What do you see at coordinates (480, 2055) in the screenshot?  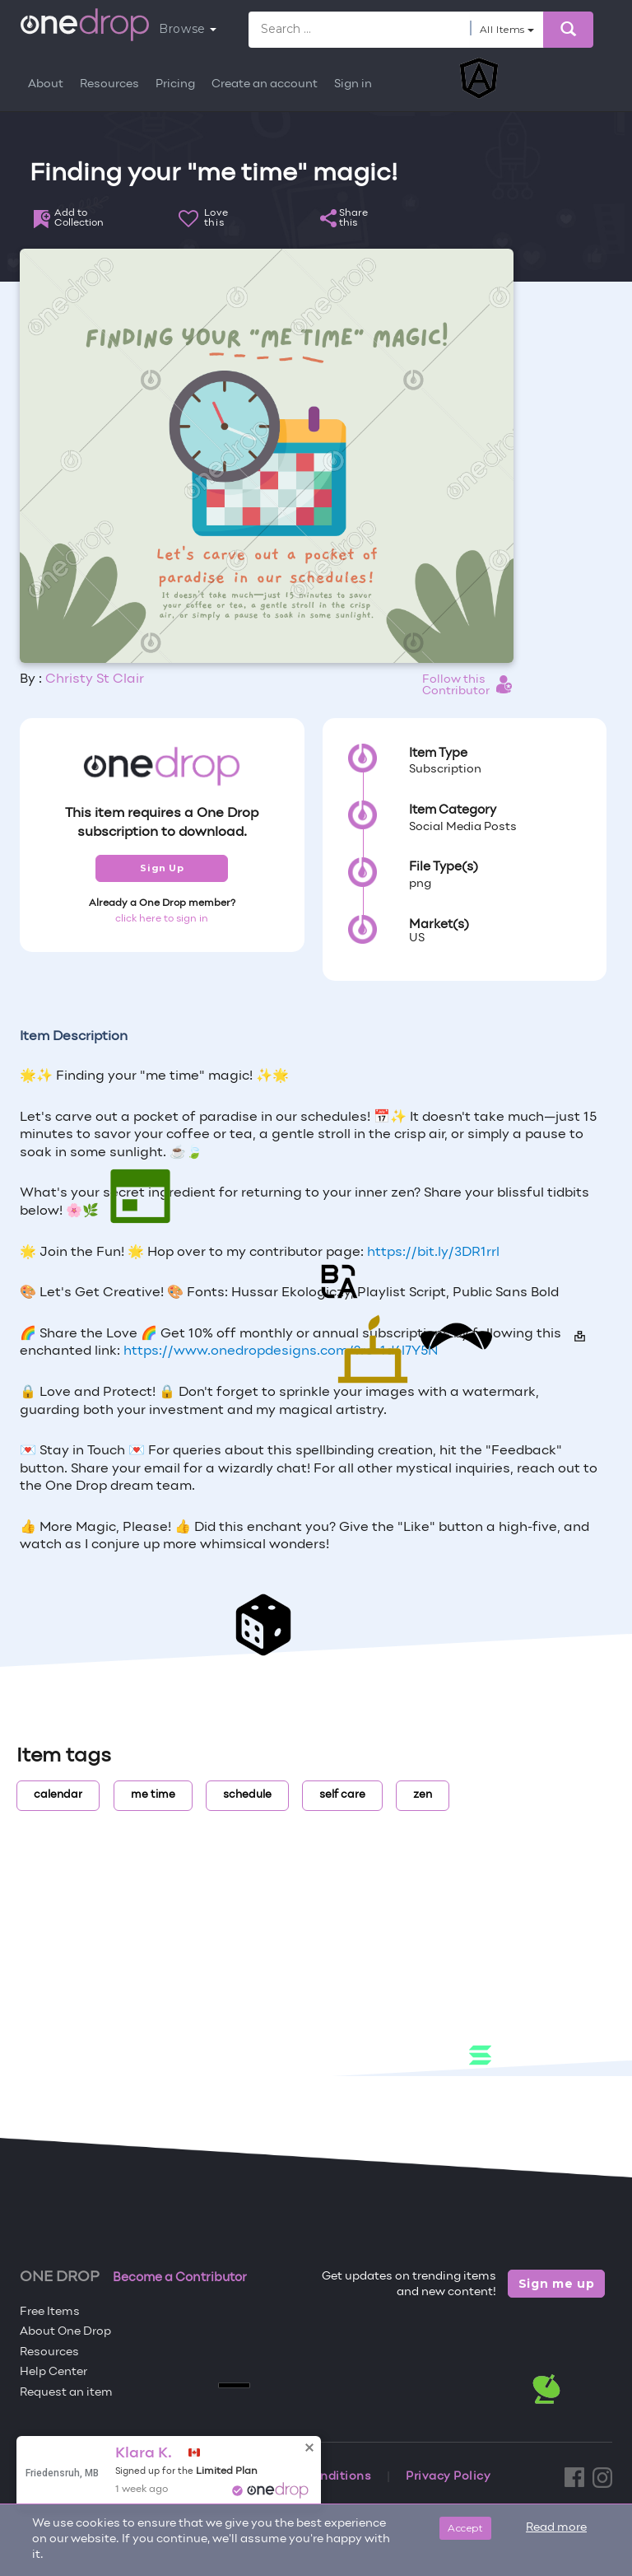 I see `solana blockchain platform logo` at bounding box center [480, 2055].